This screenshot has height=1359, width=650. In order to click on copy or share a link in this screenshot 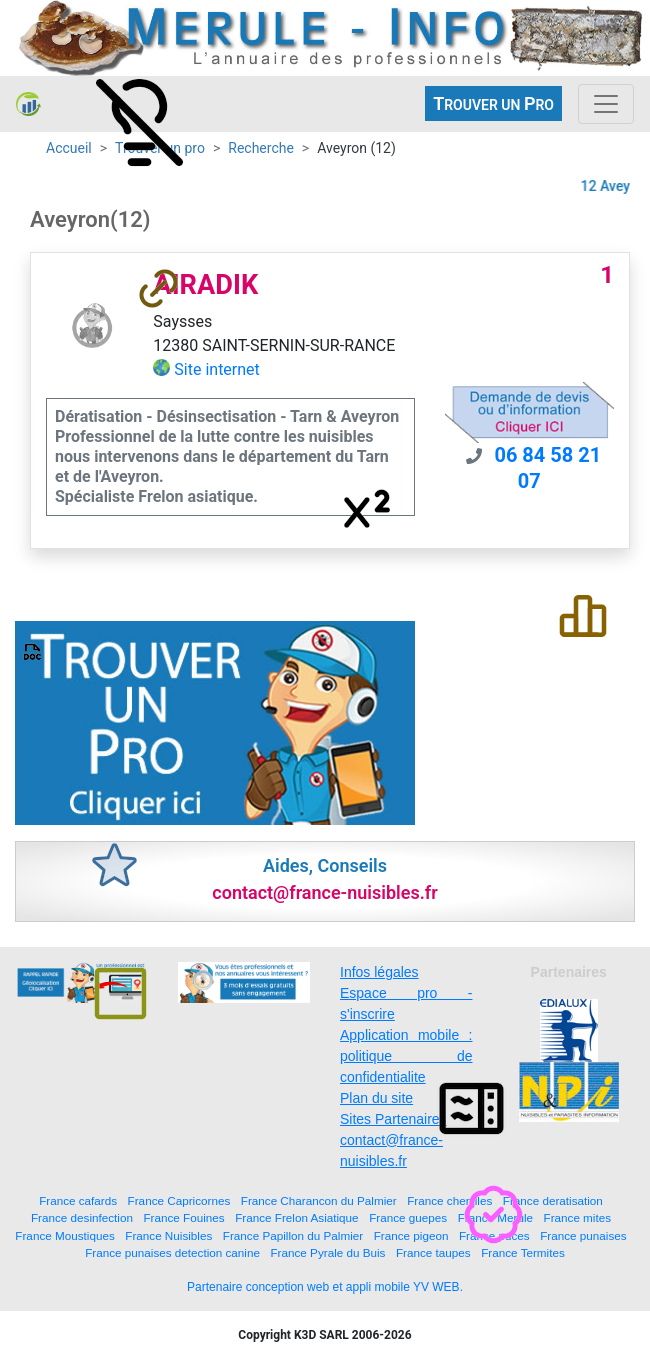, I will do `click(158, 288)`.